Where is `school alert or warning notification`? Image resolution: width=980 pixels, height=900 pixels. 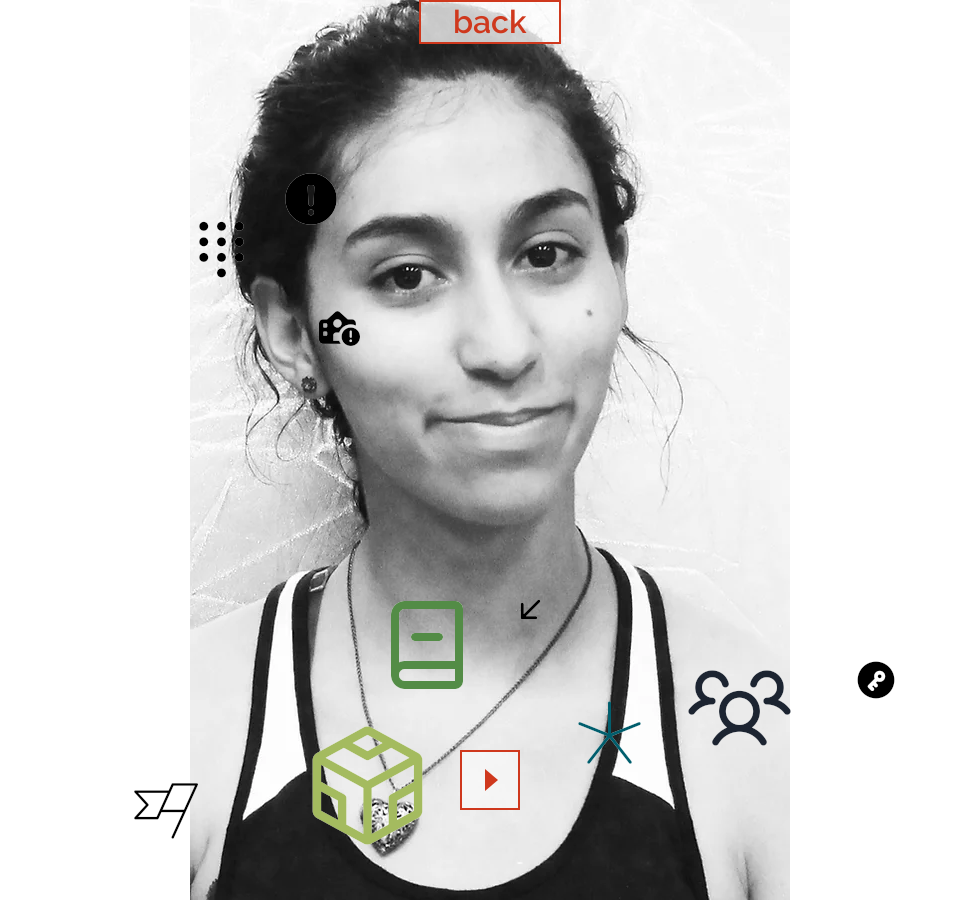
school alert or warning notification is located at coordinates (339, 327).